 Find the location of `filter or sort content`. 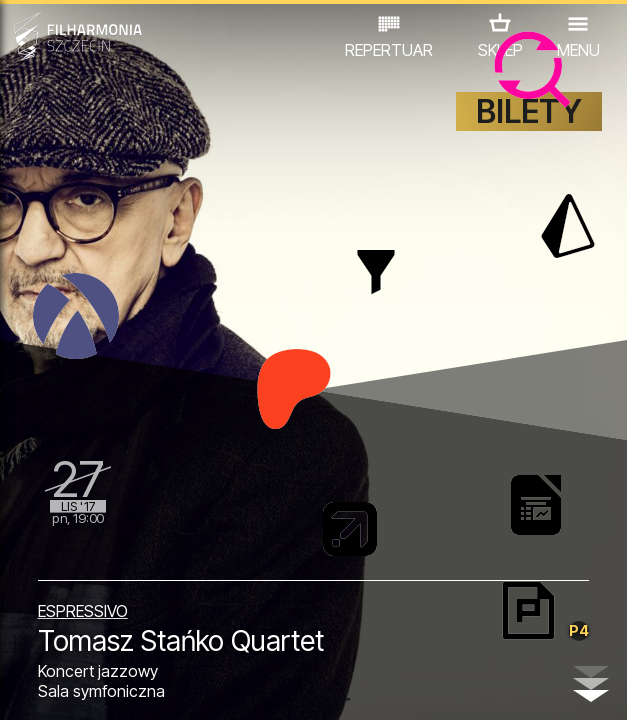

filter or sort content is located at coordinates (376, 271).